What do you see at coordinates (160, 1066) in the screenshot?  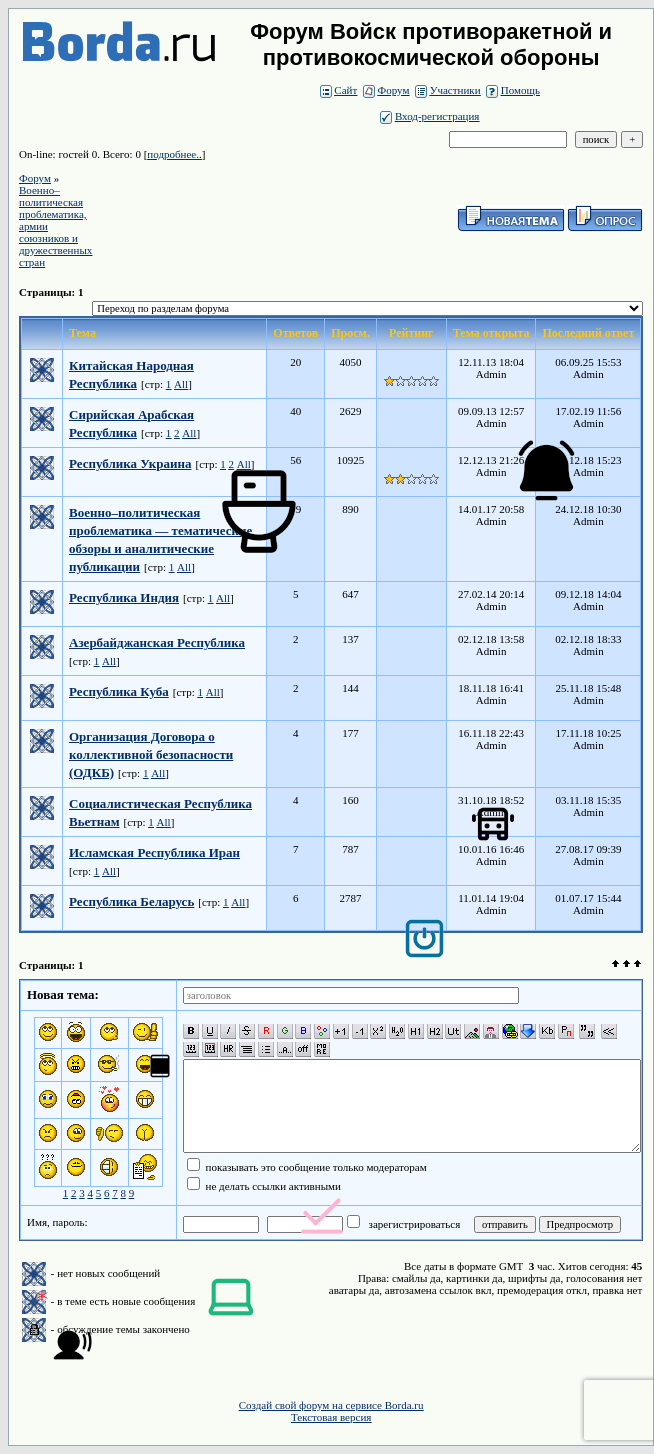 I see `switch to tablet view` at bounding box center [160, 1066].